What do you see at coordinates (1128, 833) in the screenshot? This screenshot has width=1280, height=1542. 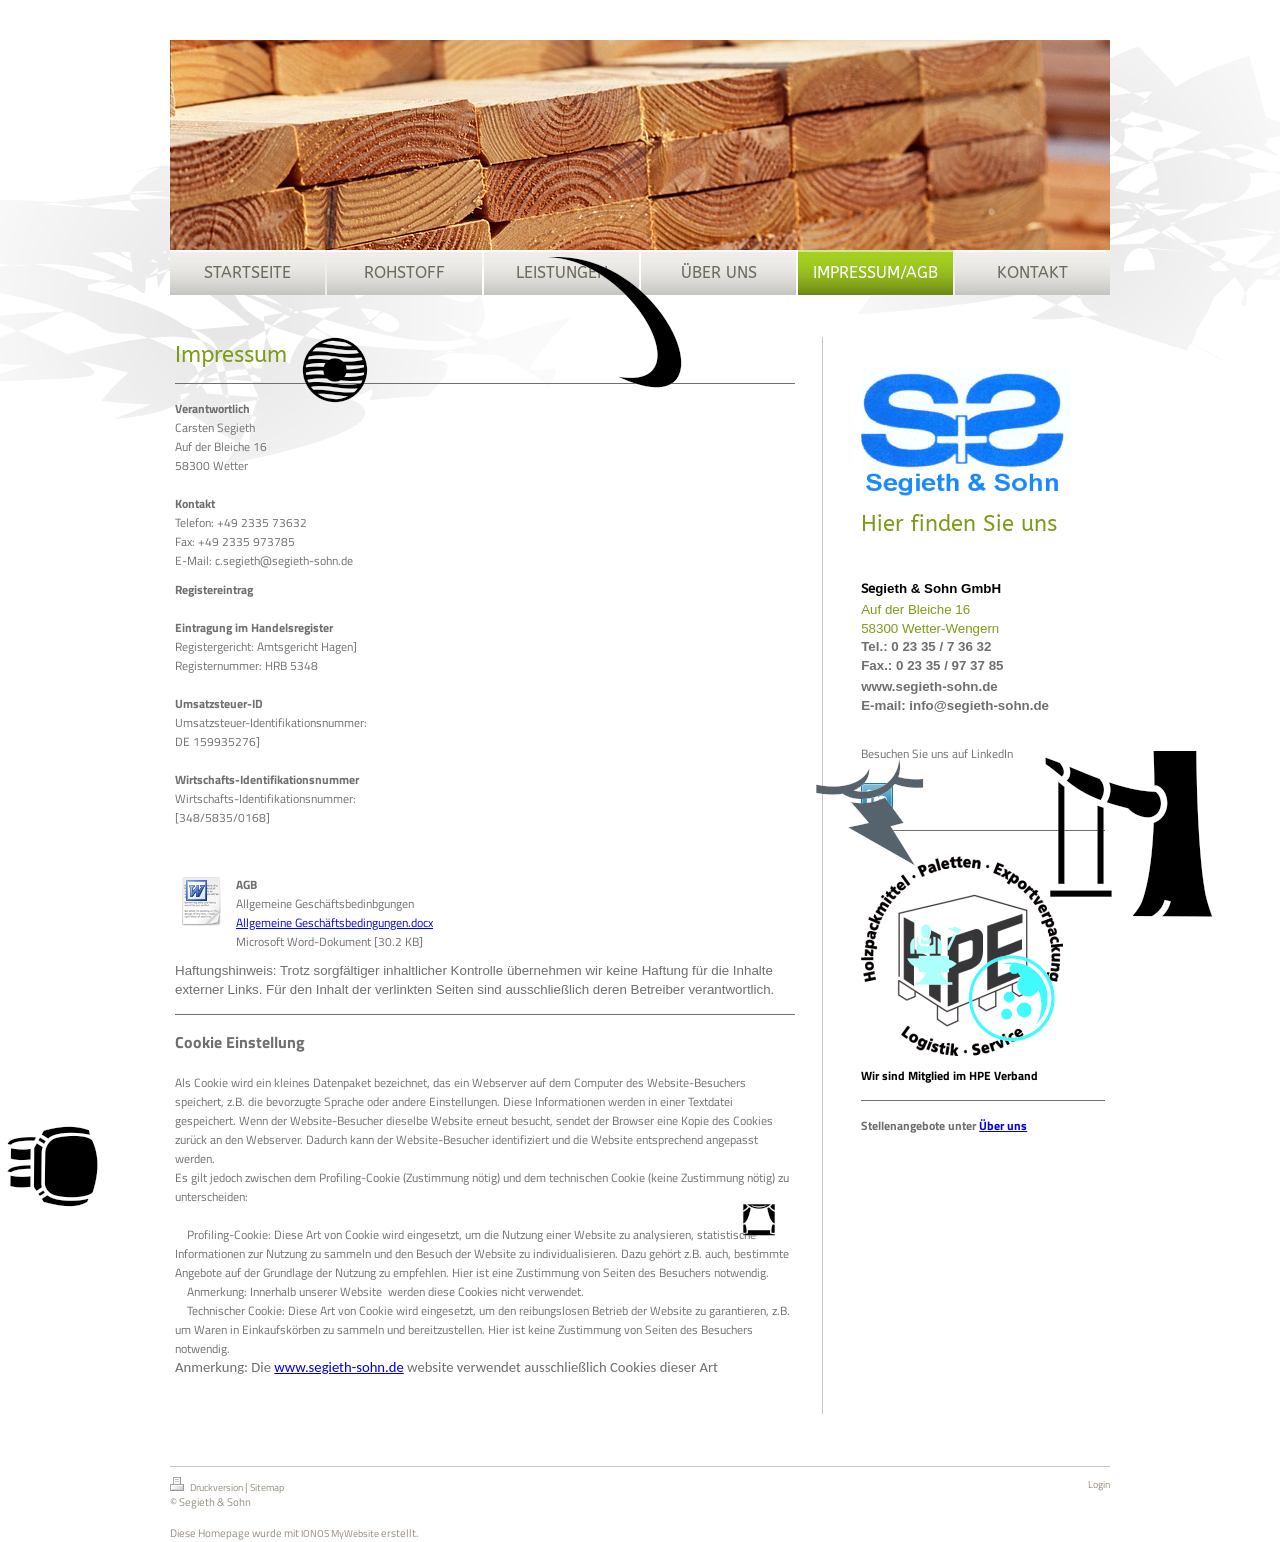 I see `access playground or recreational areas` at bounding box center [1128, 833].